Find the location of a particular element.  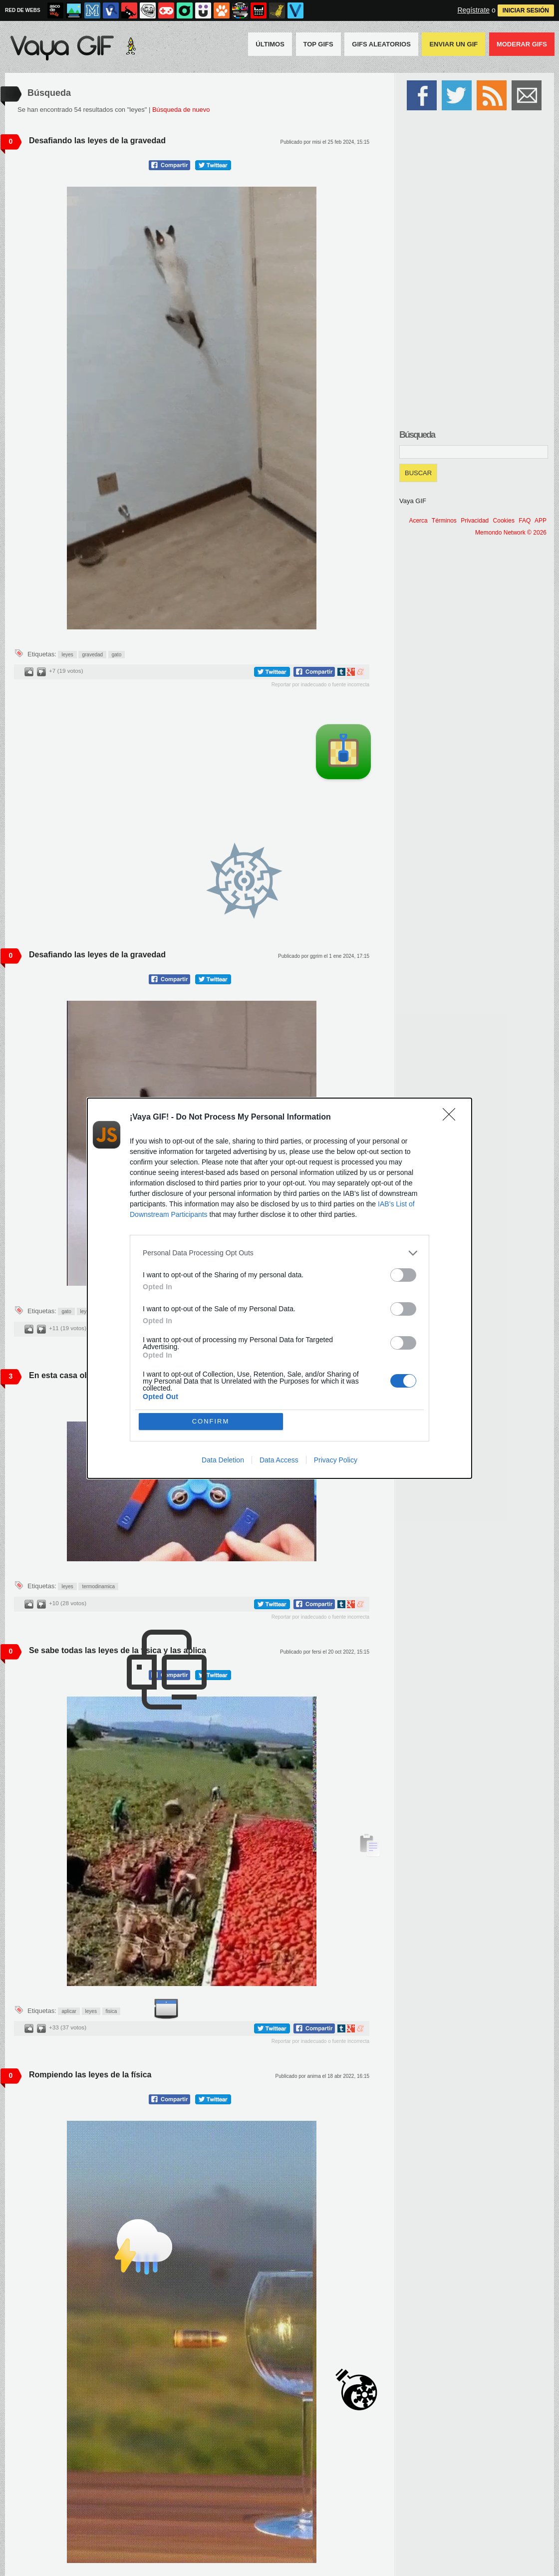

indicates stormy weather conditions is located at coordinates (143, 2247).